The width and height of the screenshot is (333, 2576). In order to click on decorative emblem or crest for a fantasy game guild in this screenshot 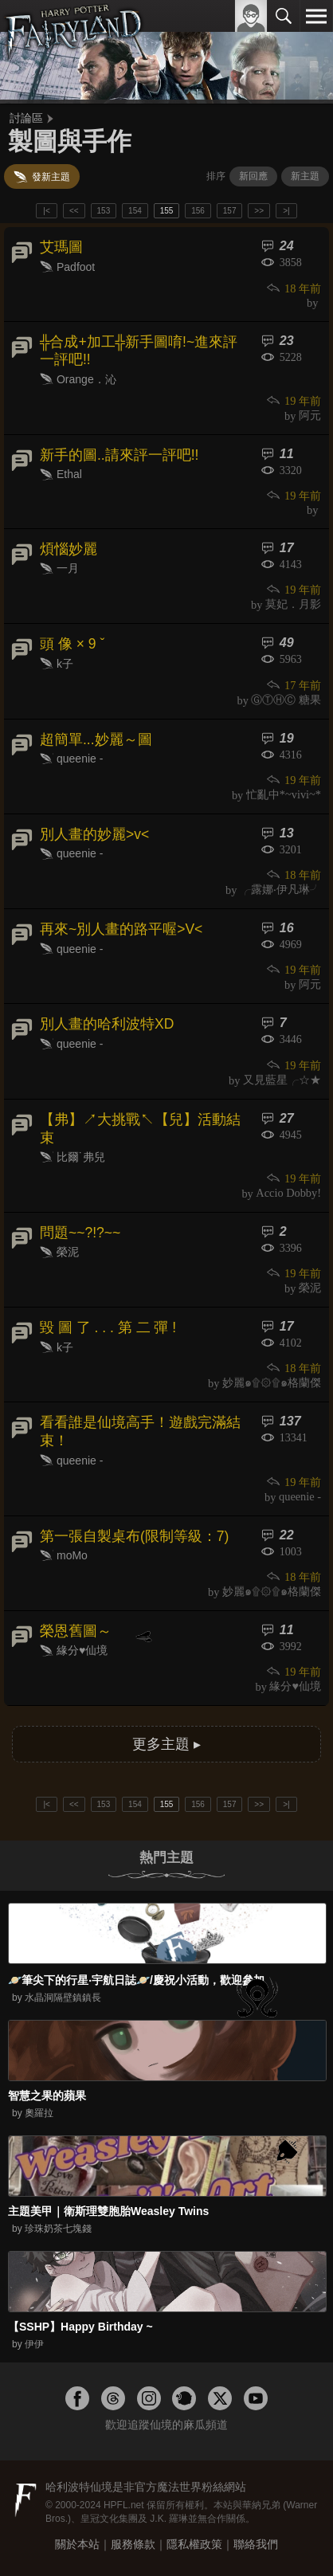, I will do `click(257, 1997)`.